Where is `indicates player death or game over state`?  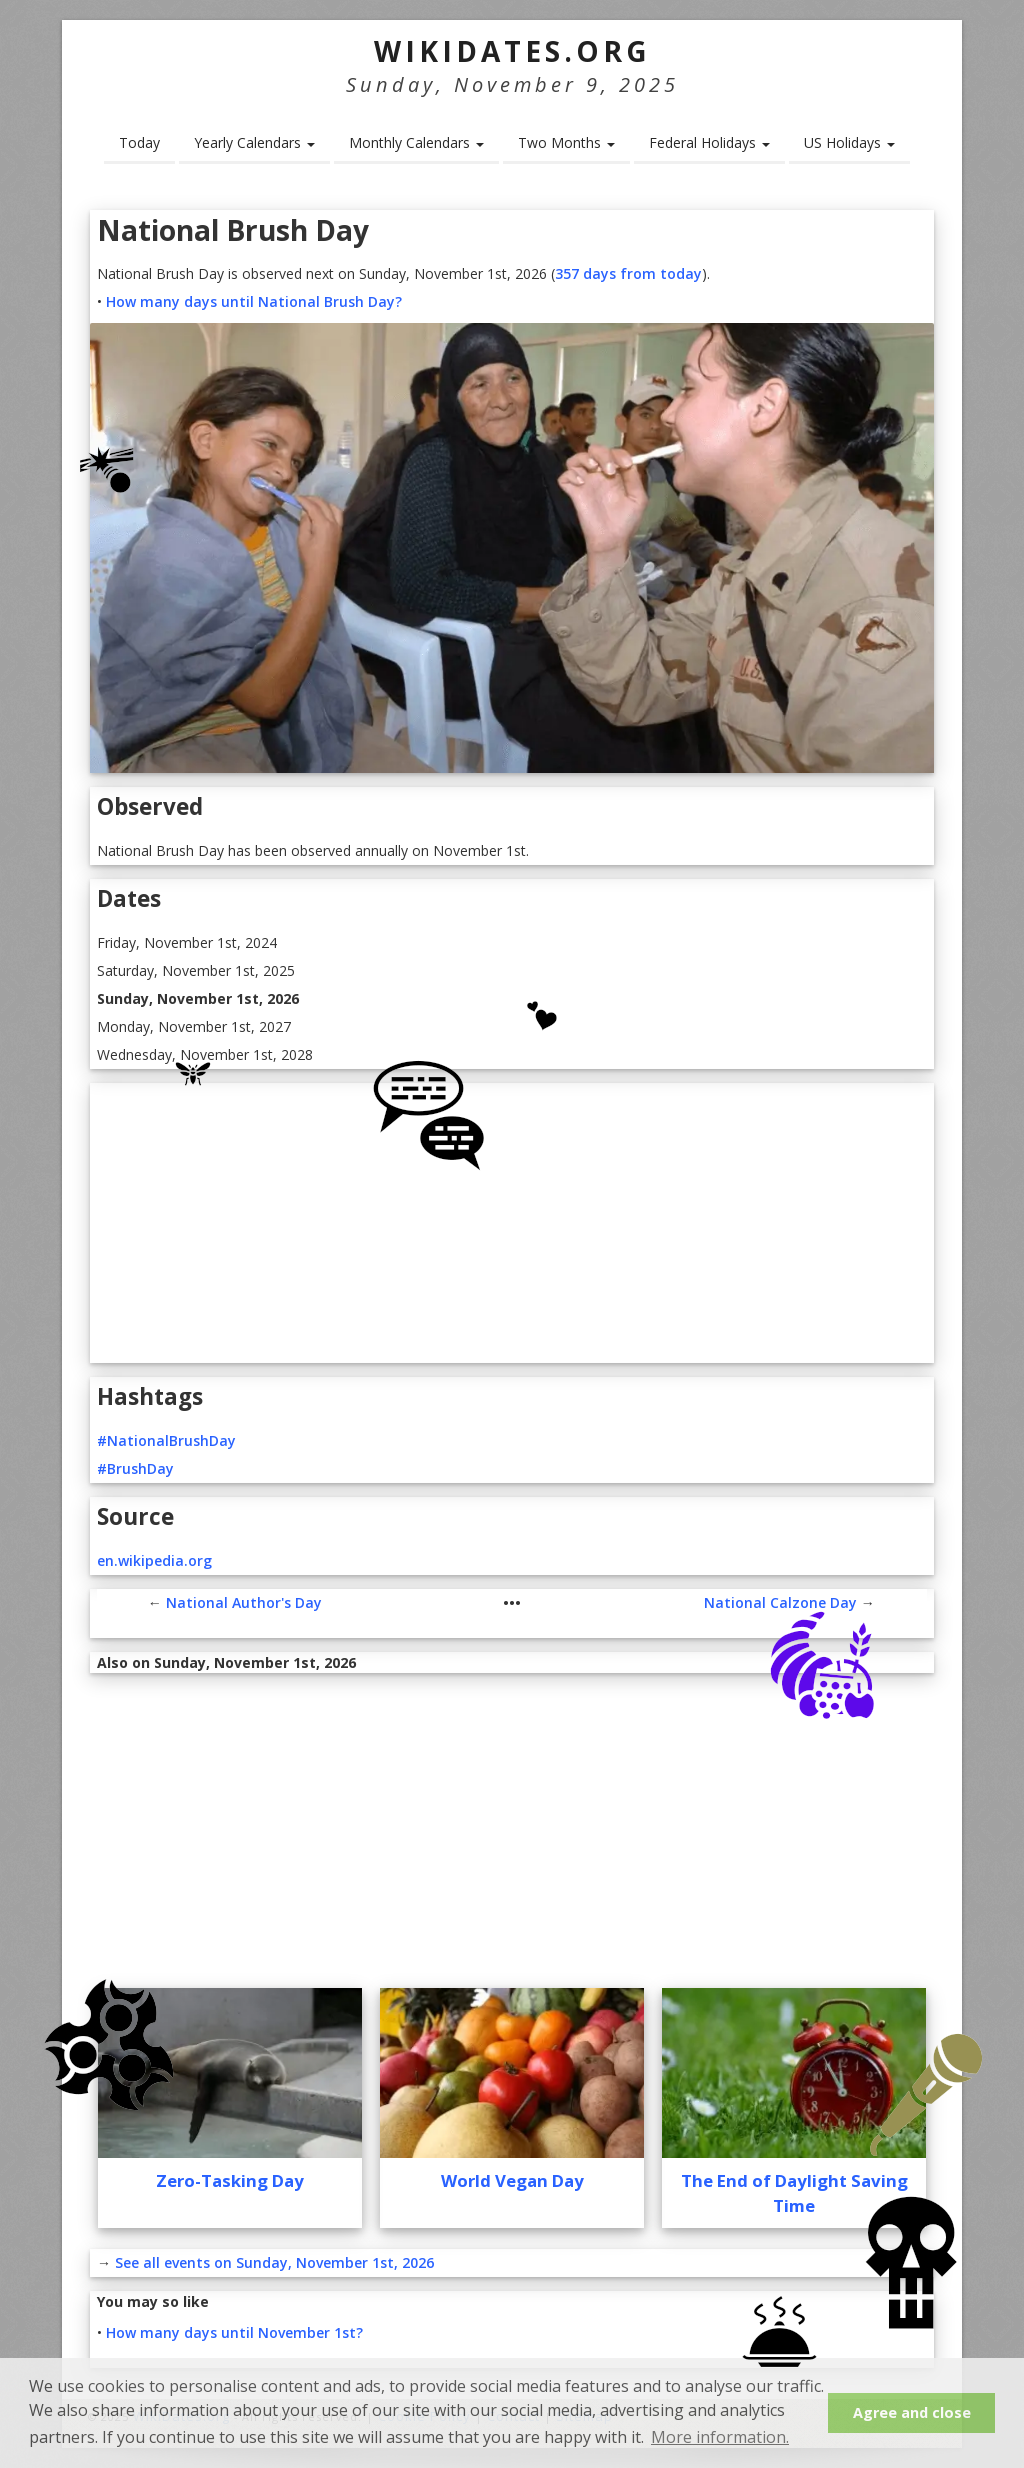
indicates player death or game over state is located at coordinates (910, 2261).